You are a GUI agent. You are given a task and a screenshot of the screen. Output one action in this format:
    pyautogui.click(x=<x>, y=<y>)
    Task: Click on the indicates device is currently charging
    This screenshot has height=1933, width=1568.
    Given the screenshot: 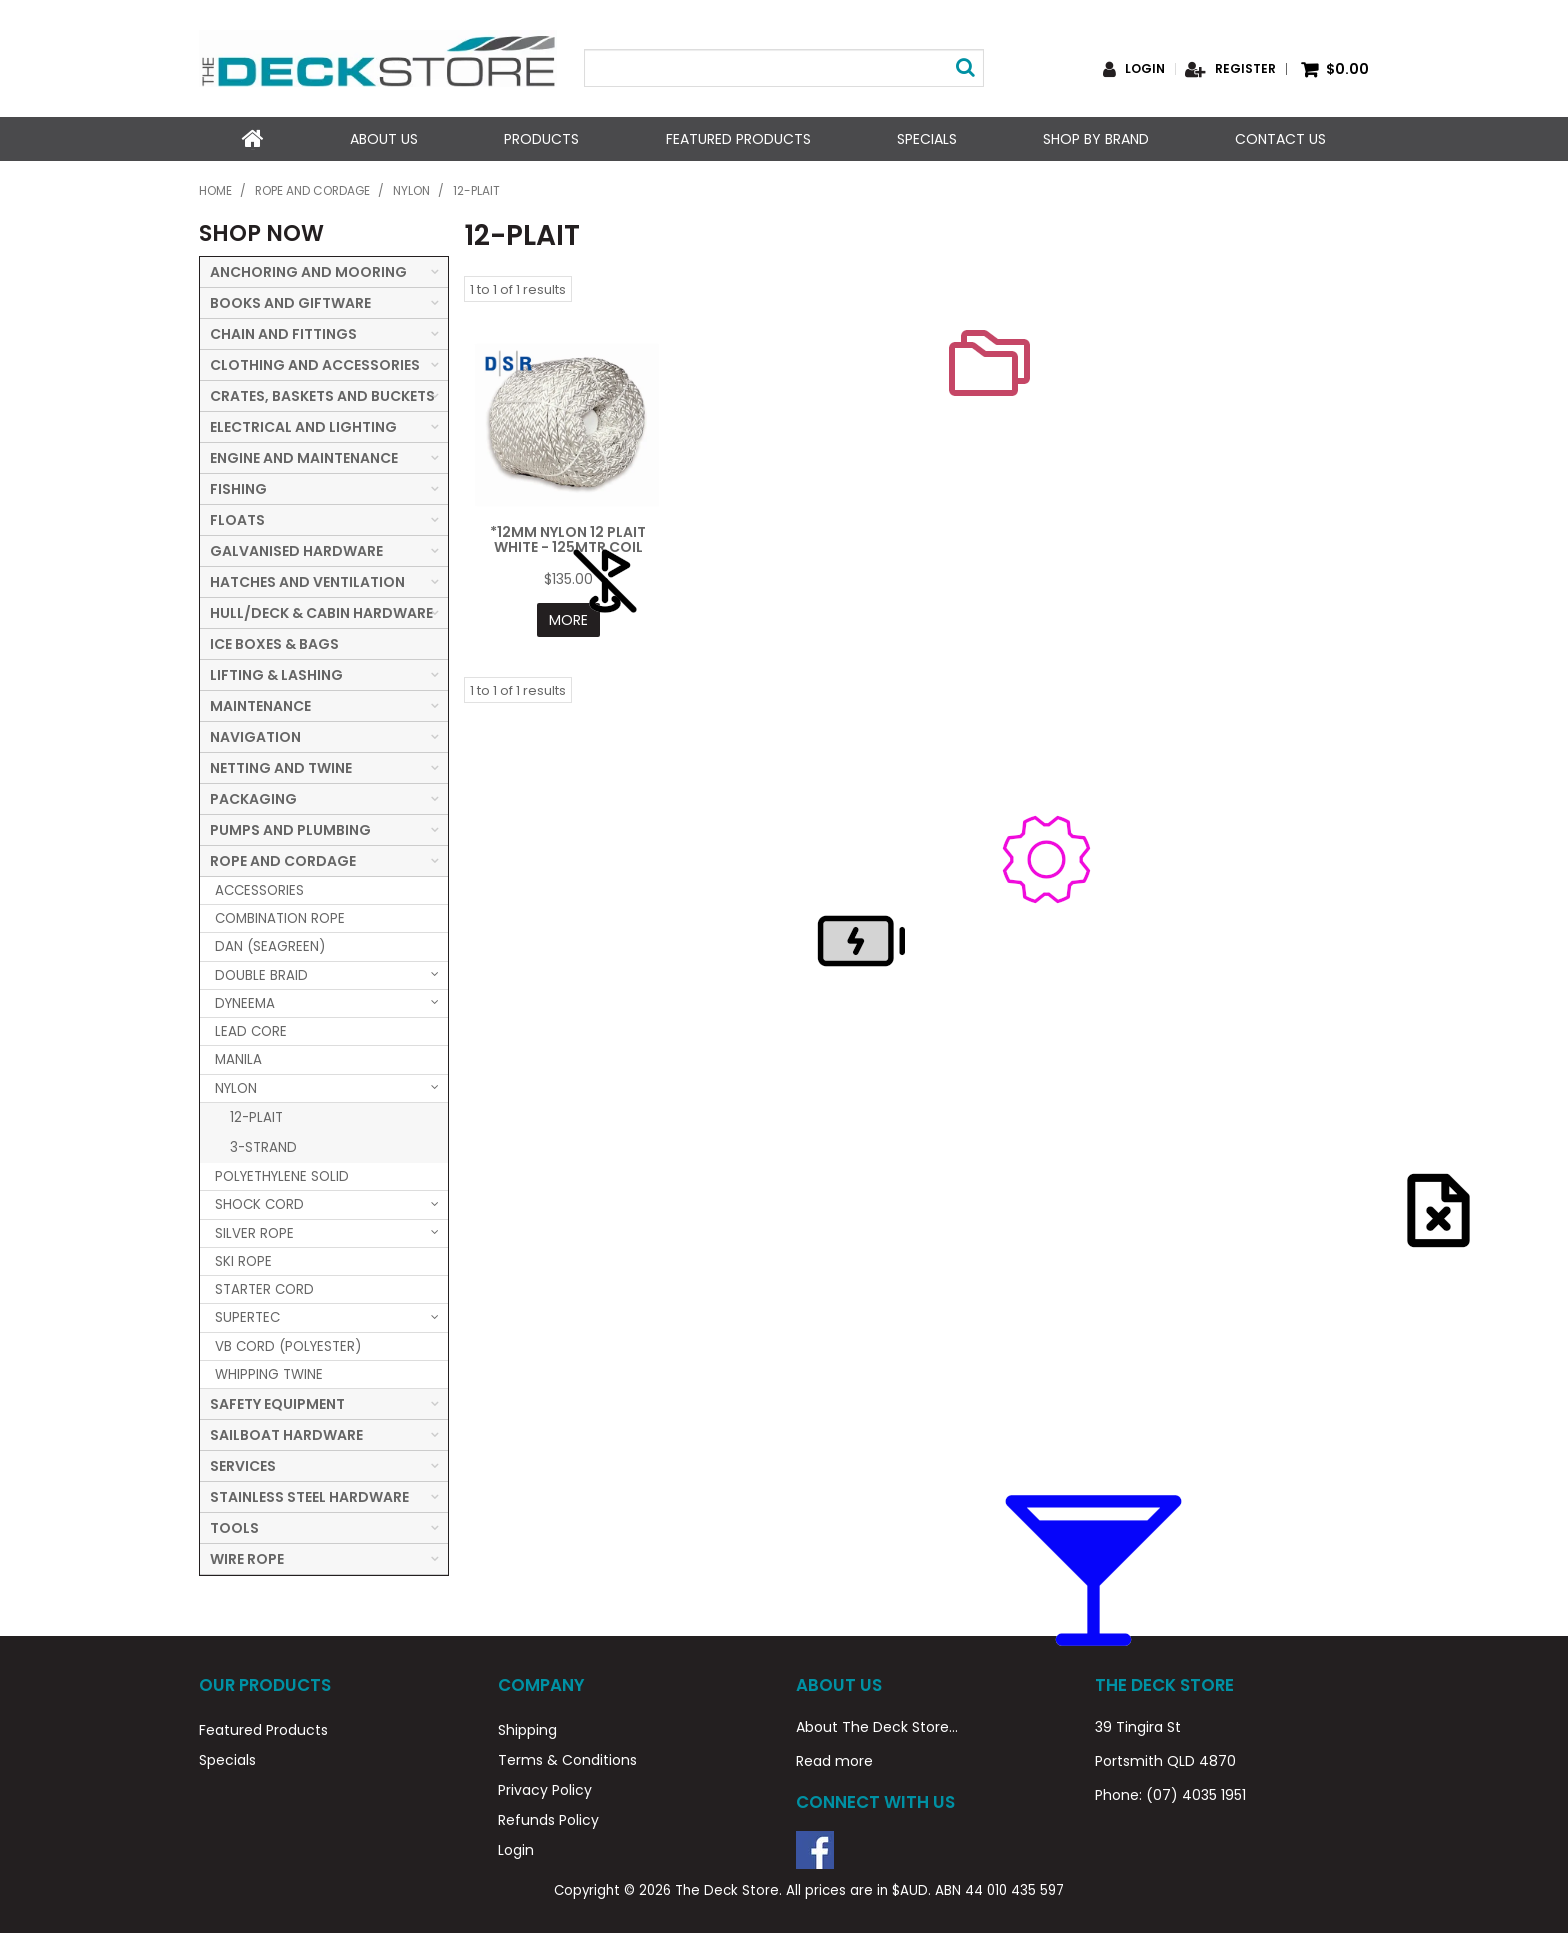 What is the action you would take?
    pyautogui.click(x=860, y=941)
    